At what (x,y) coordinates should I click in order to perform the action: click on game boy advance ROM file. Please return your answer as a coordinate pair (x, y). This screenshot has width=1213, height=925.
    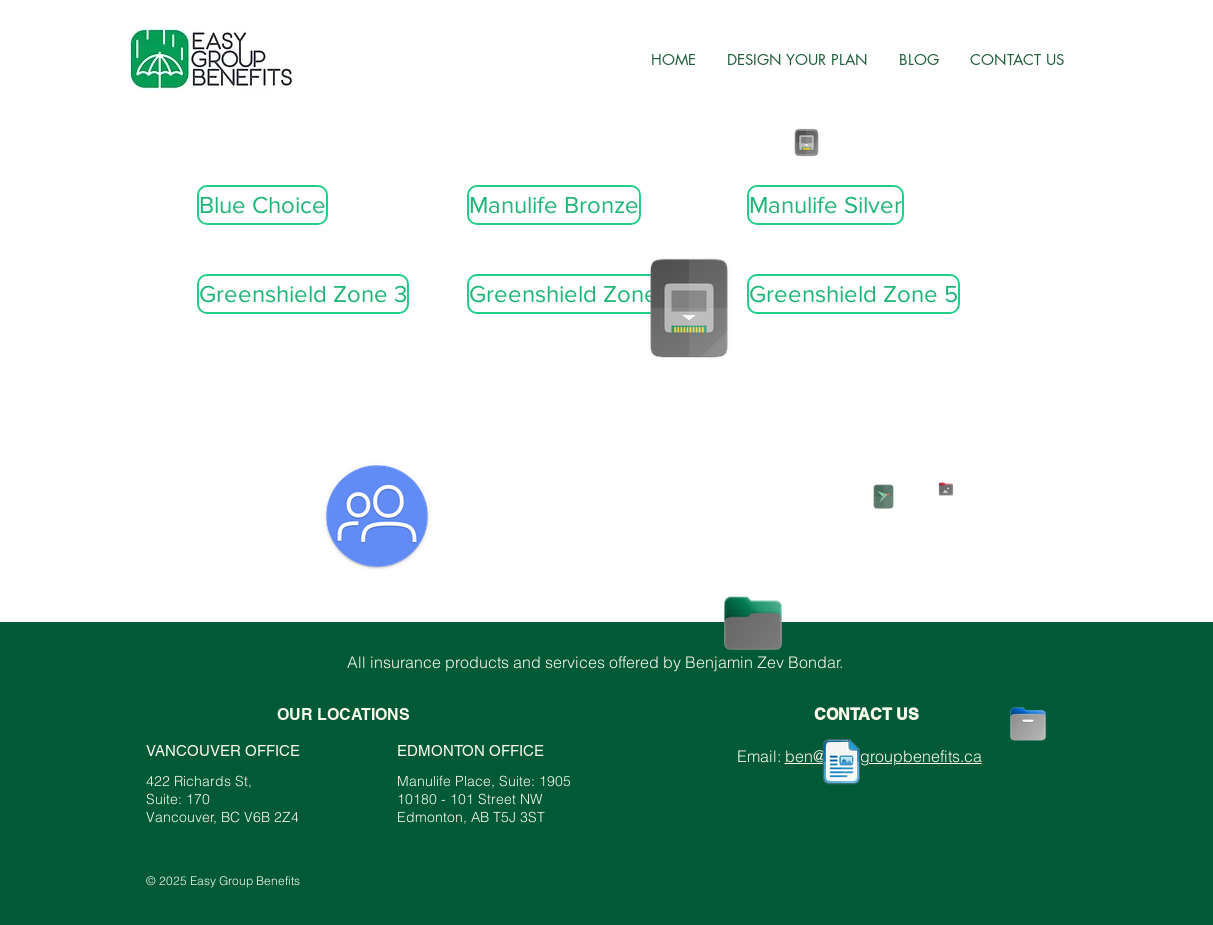
    Looking at the image, I should click on (806, 142).